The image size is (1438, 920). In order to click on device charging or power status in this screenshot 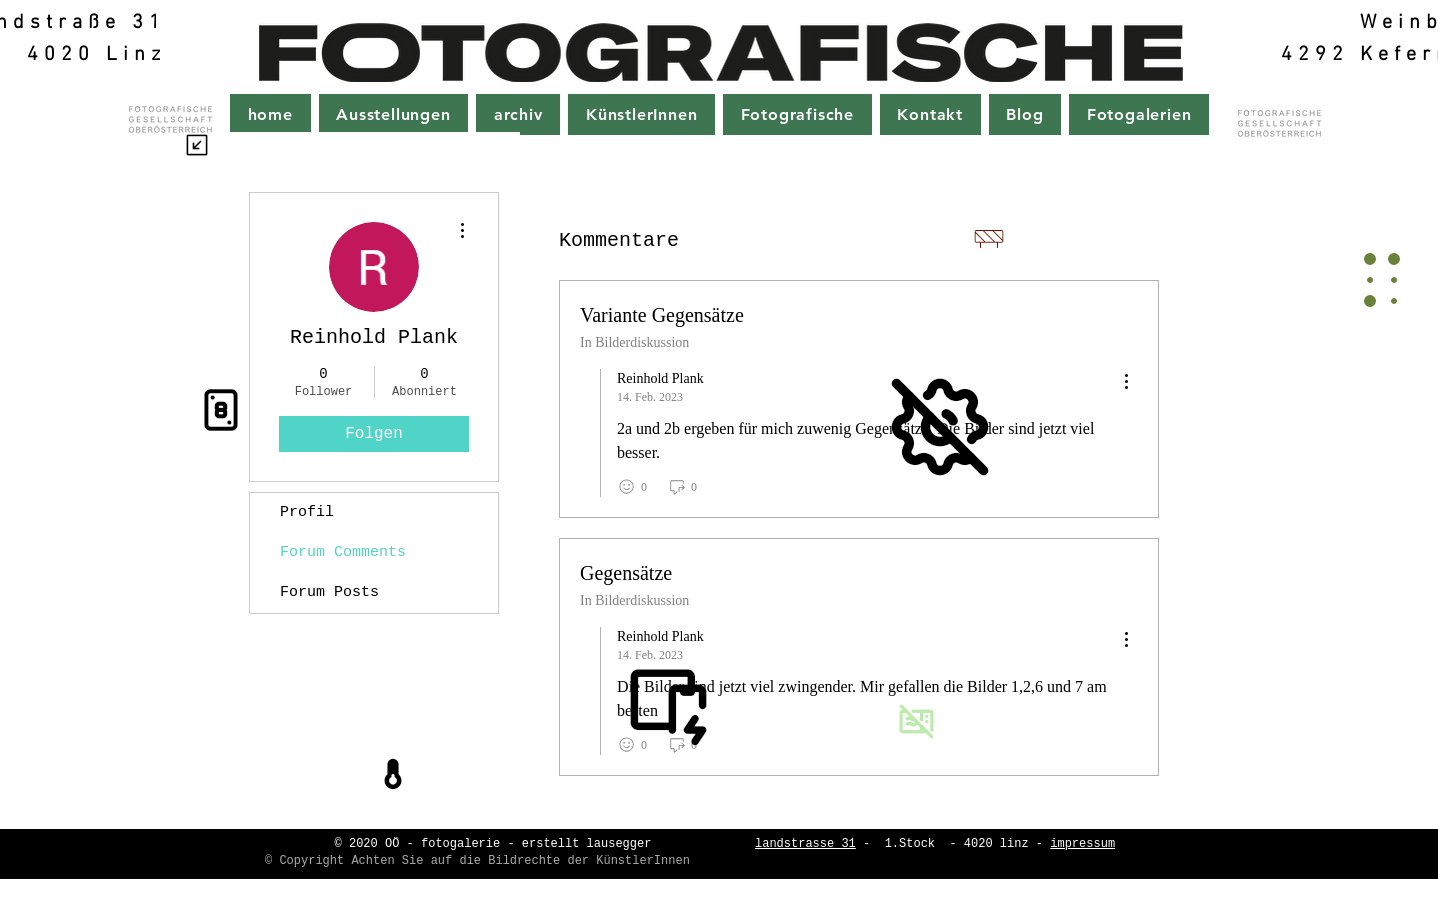, I will do `click(668, 703)`.